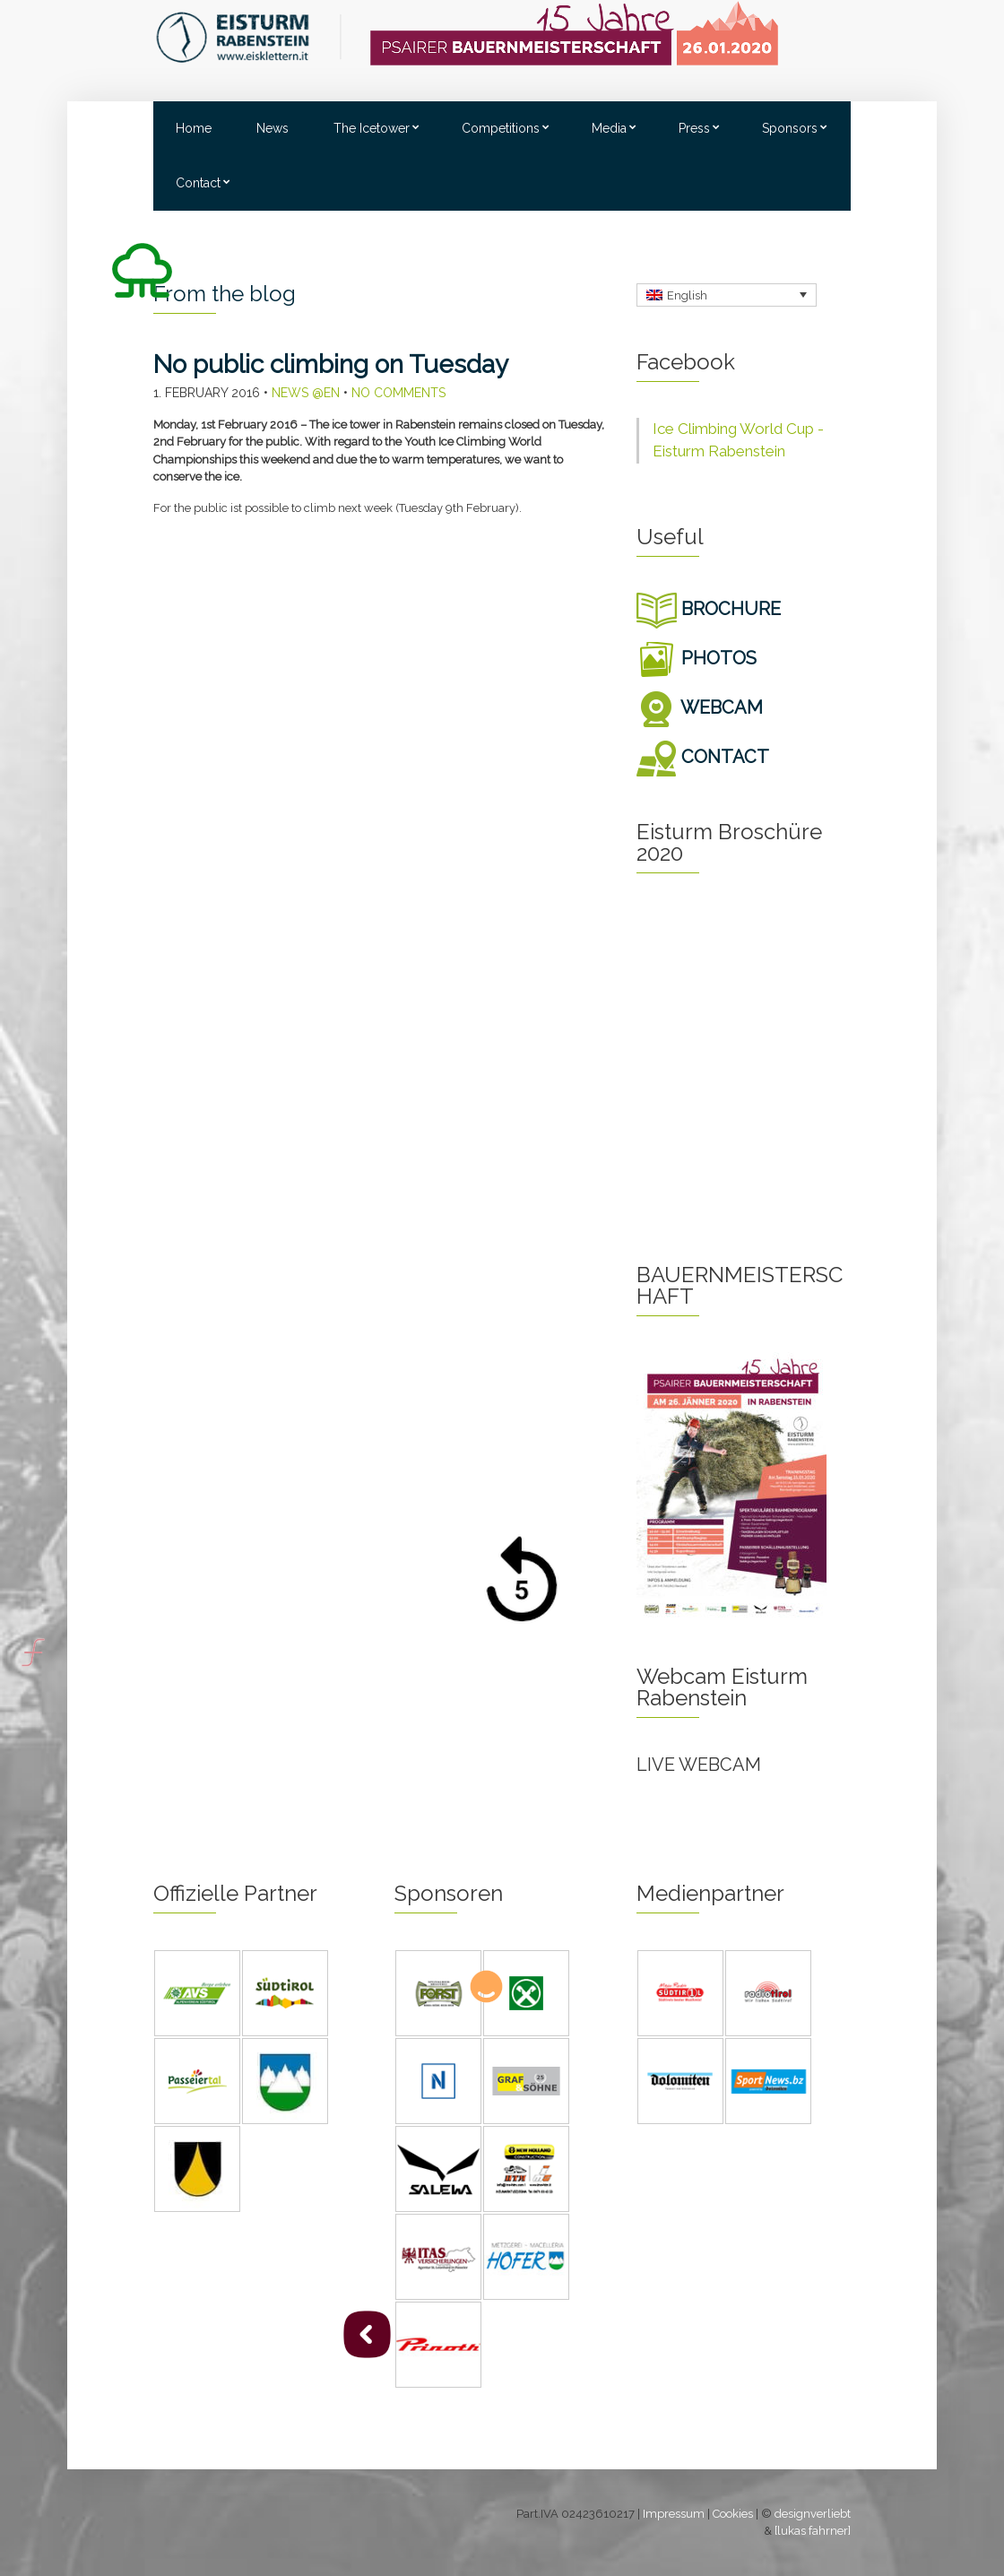 The image size is (1004, 2576). What do you see at coordinates (486, 1986) in the screenshot?
I see `apply inner shadow effect to bottom edge` at bounding box center [486, 1986].